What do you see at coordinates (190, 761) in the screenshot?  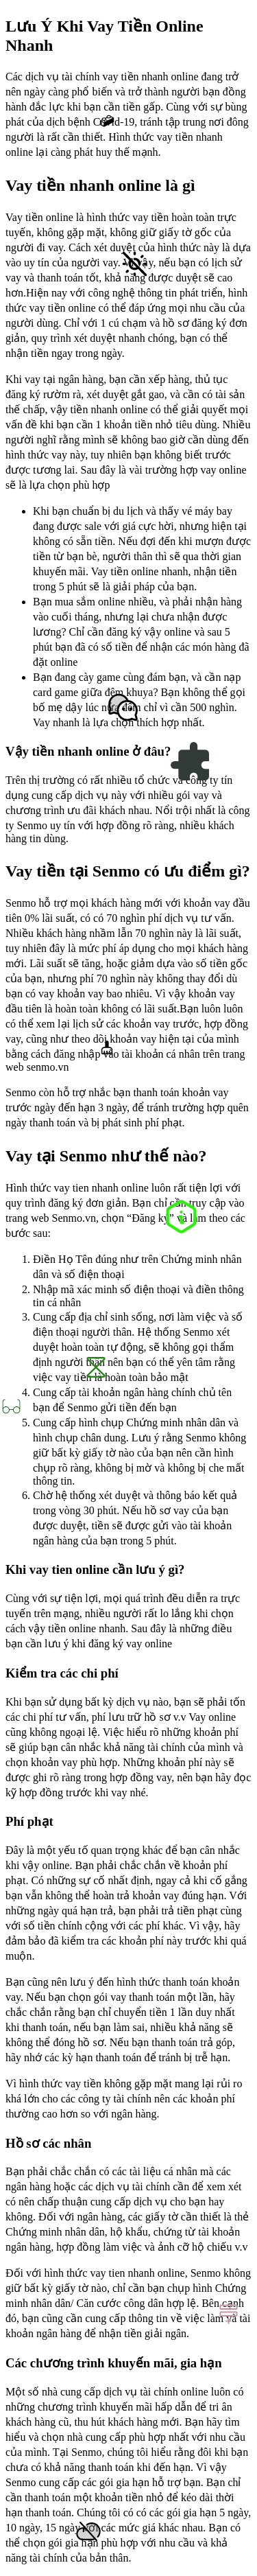 I see `manage plugins or extensions` at bounding box center [190, 761].